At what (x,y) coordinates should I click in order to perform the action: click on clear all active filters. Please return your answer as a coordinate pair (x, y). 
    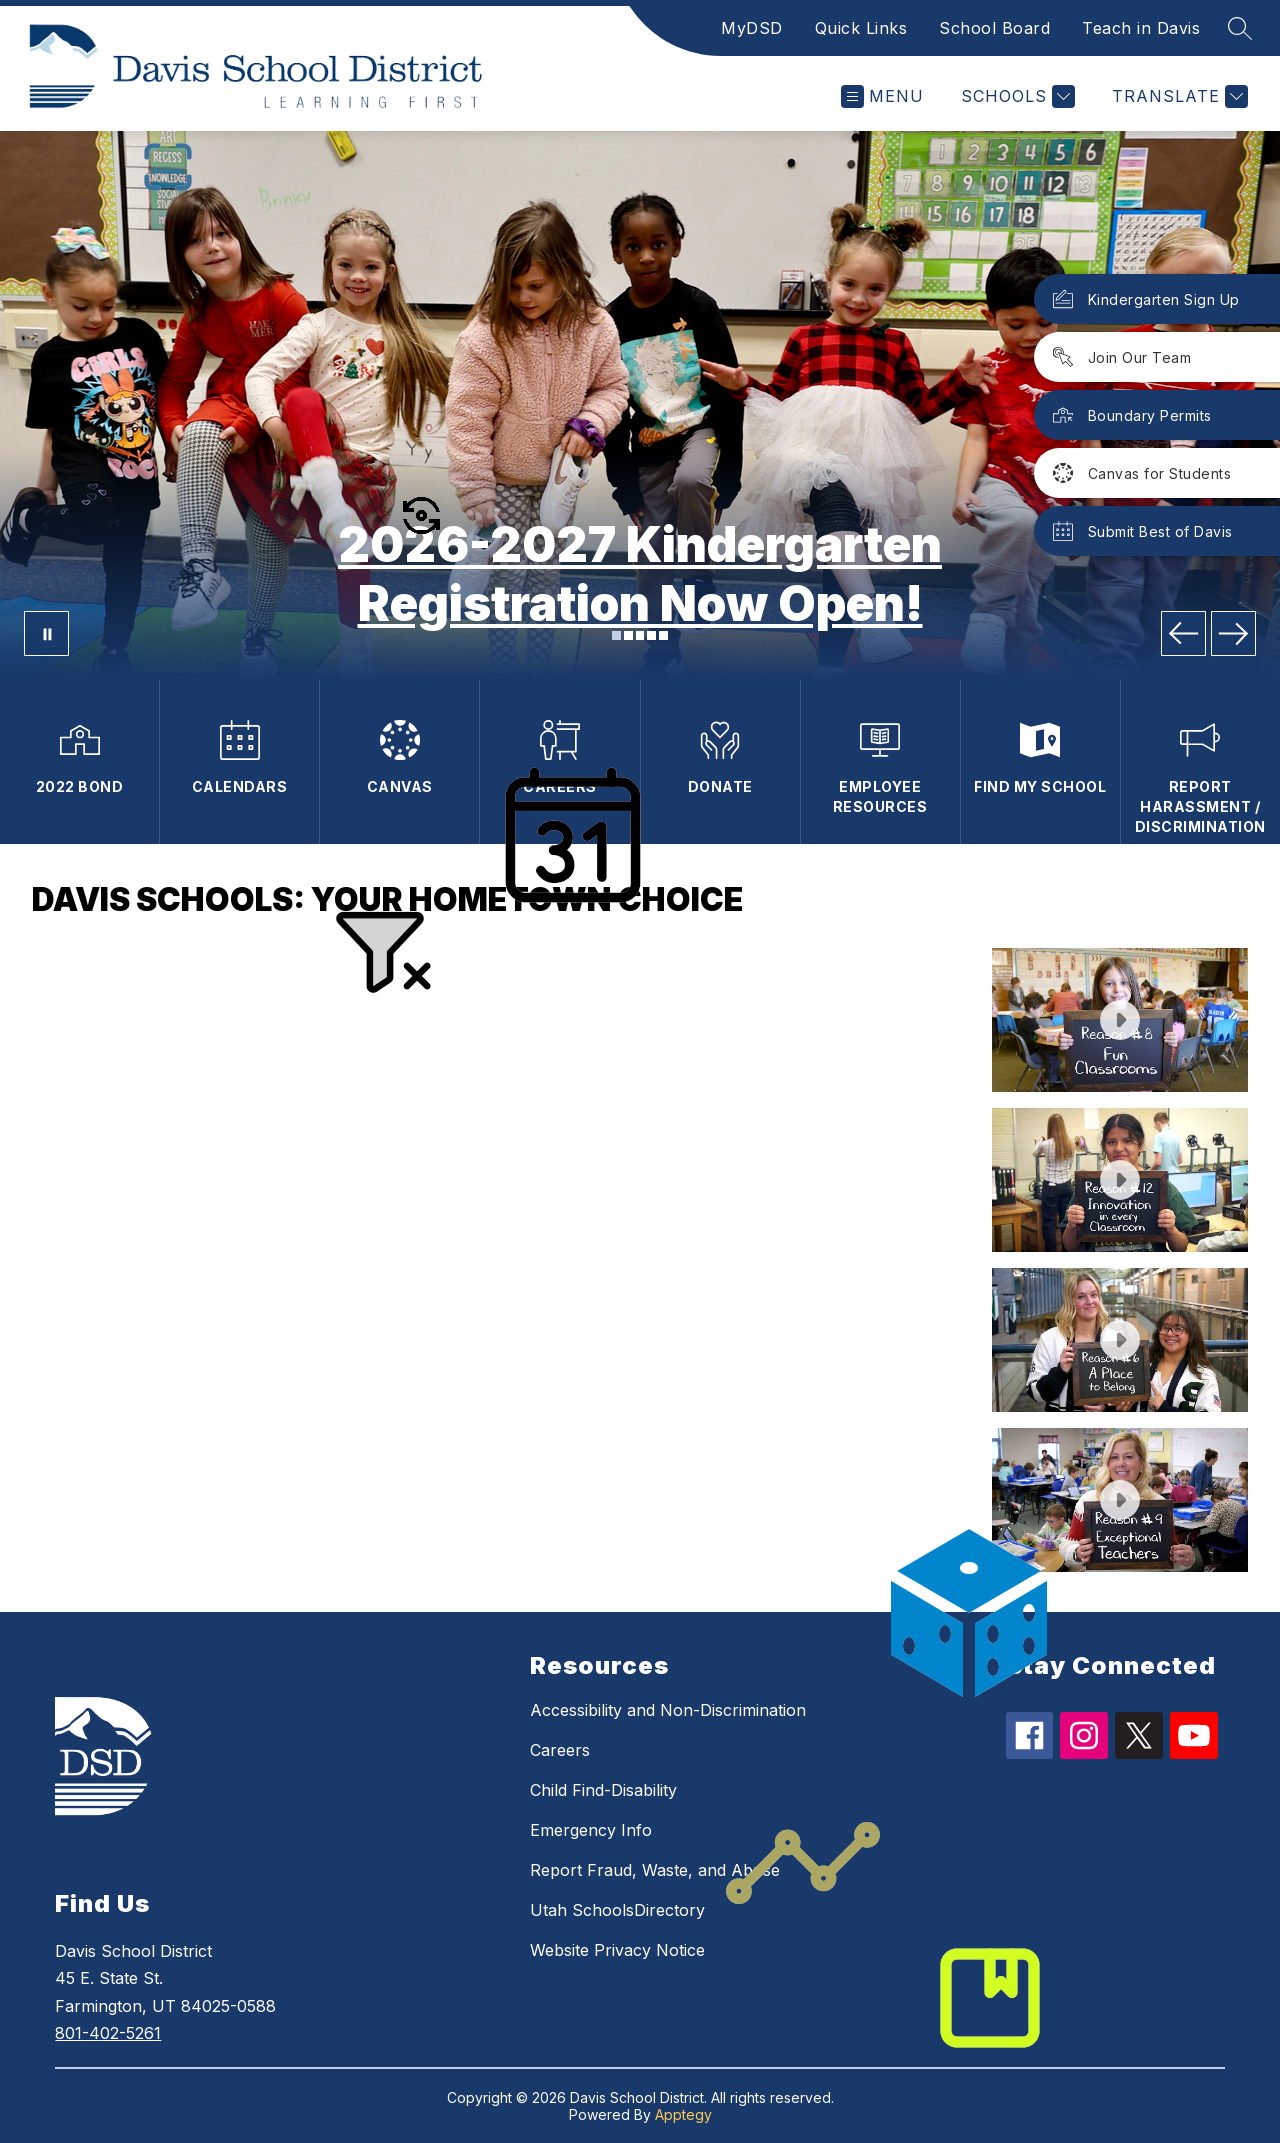
    Looking at the image, I should click on (380, 949).